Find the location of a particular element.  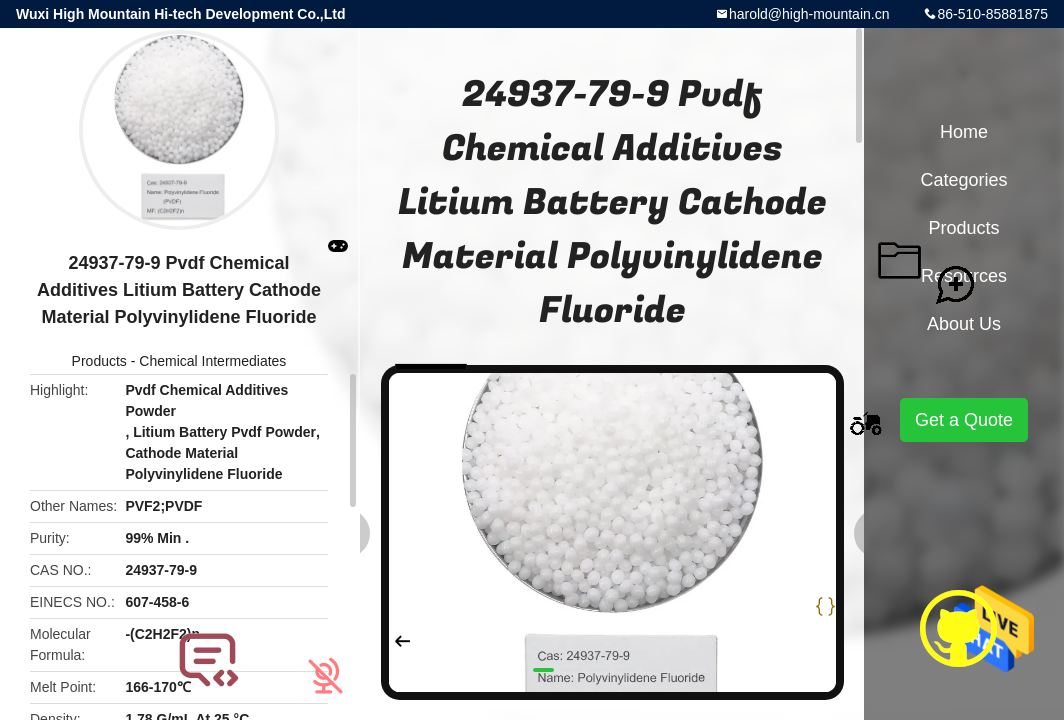

open file folder is located at coordinates (899, 260).